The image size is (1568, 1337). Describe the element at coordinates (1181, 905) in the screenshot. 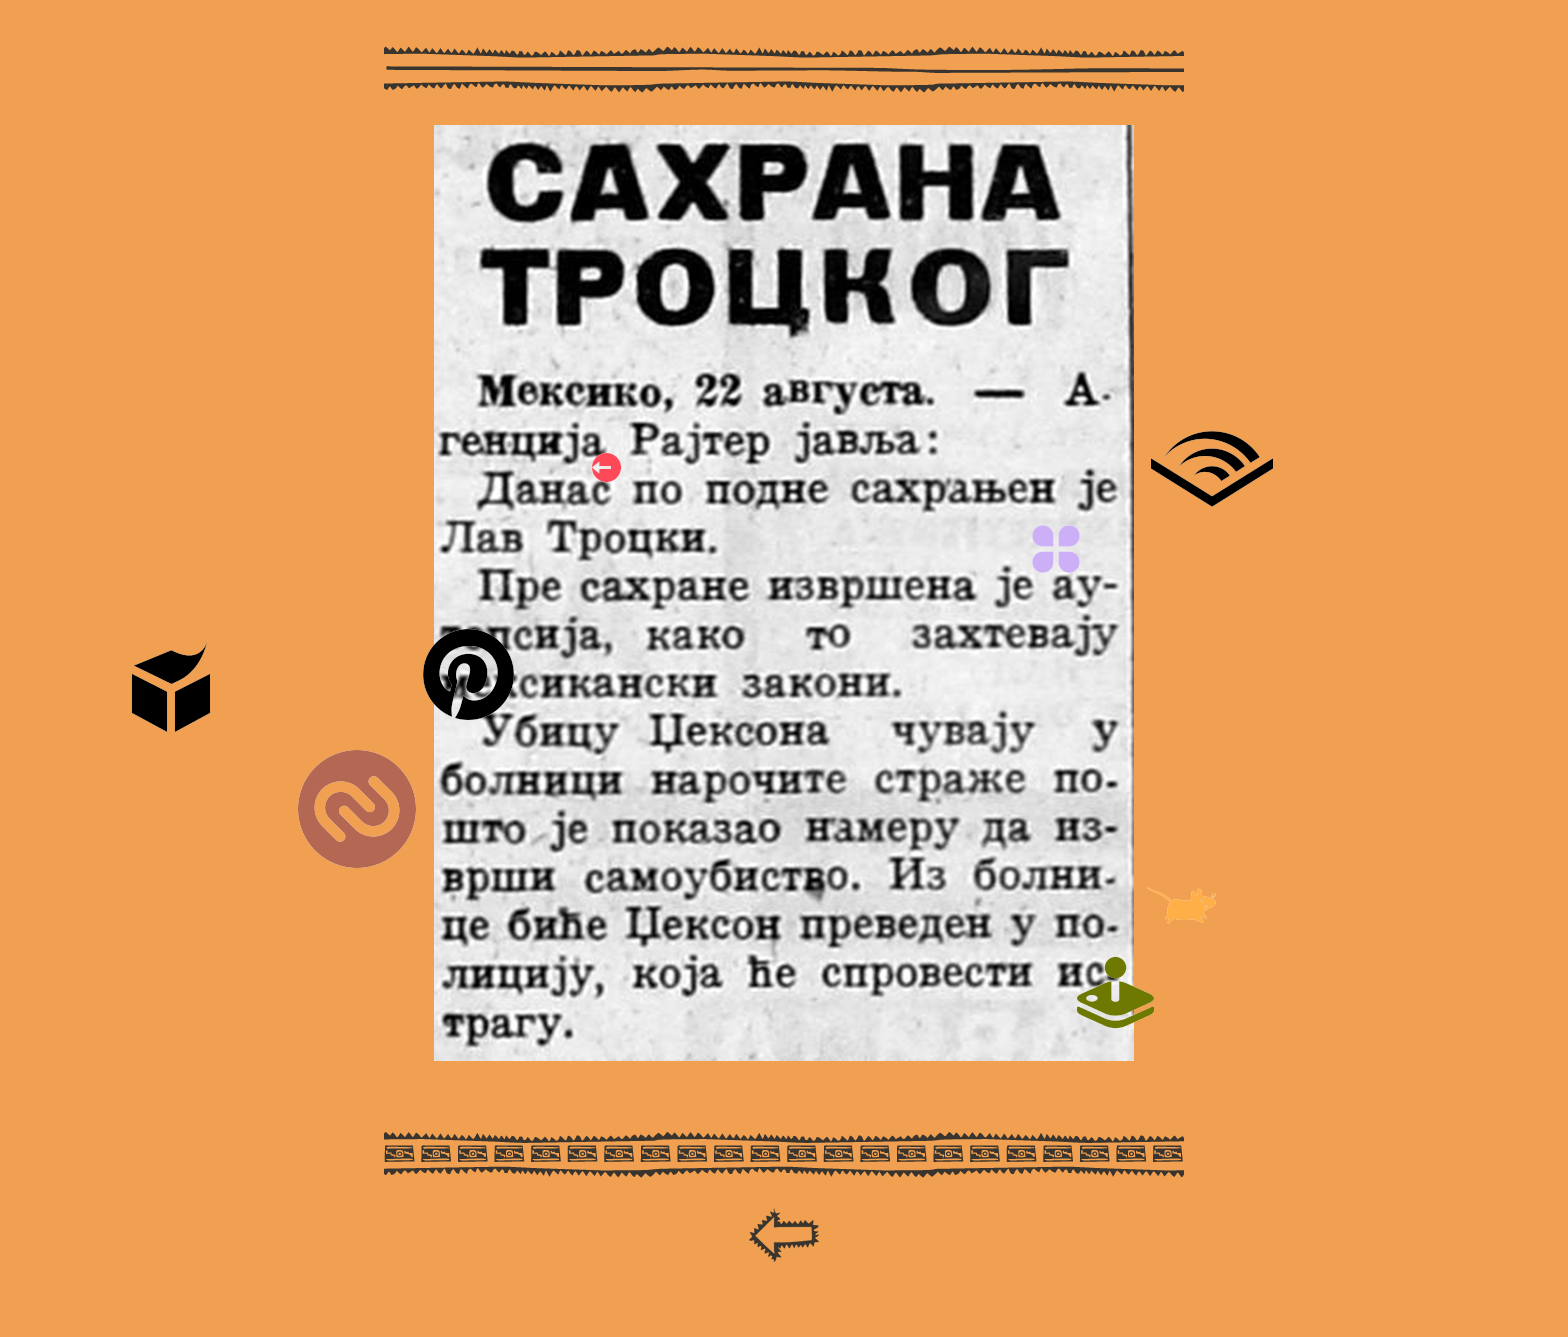

I see `xfce desktop environment logo` at that location.